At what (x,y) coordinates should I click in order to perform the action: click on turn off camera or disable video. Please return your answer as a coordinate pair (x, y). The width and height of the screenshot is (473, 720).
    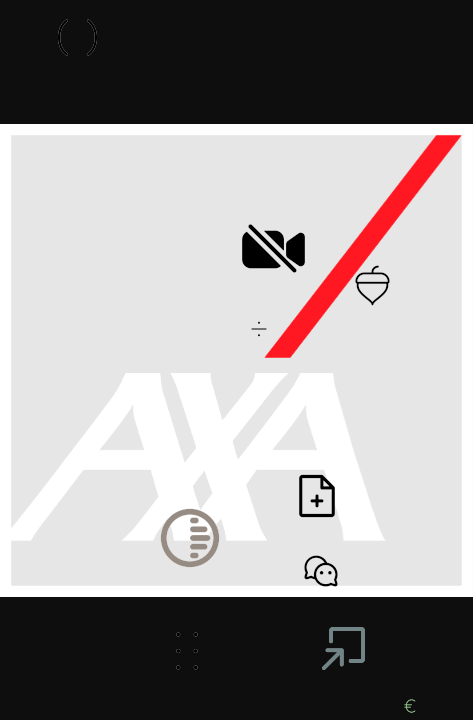
    Looking at the image, I should click on (273, 249).